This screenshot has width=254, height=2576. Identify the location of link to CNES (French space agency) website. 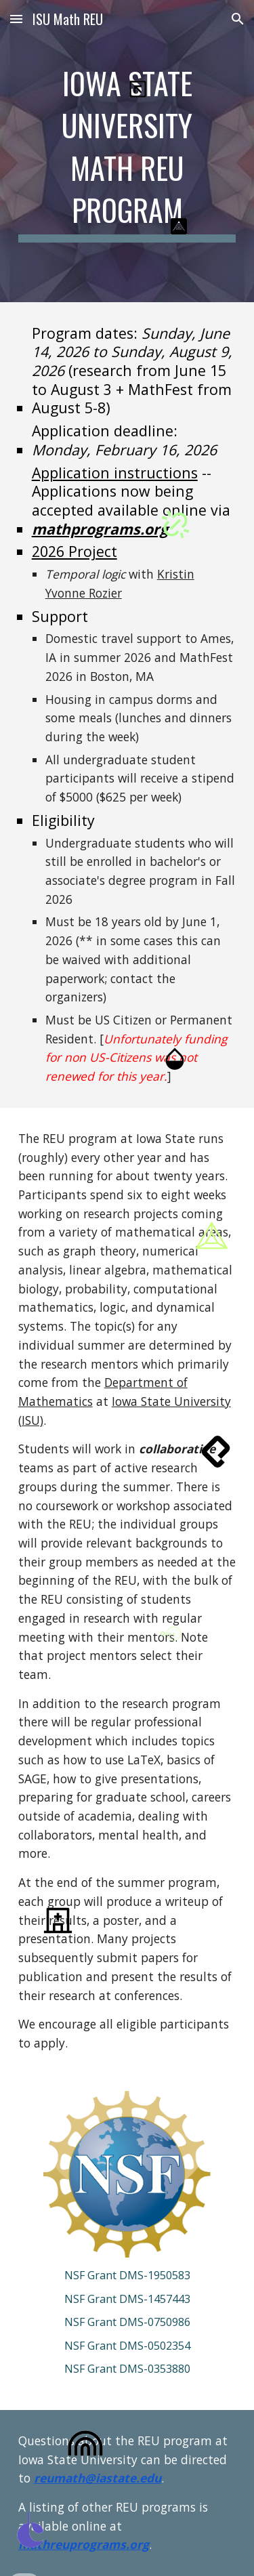
(30, 2530).